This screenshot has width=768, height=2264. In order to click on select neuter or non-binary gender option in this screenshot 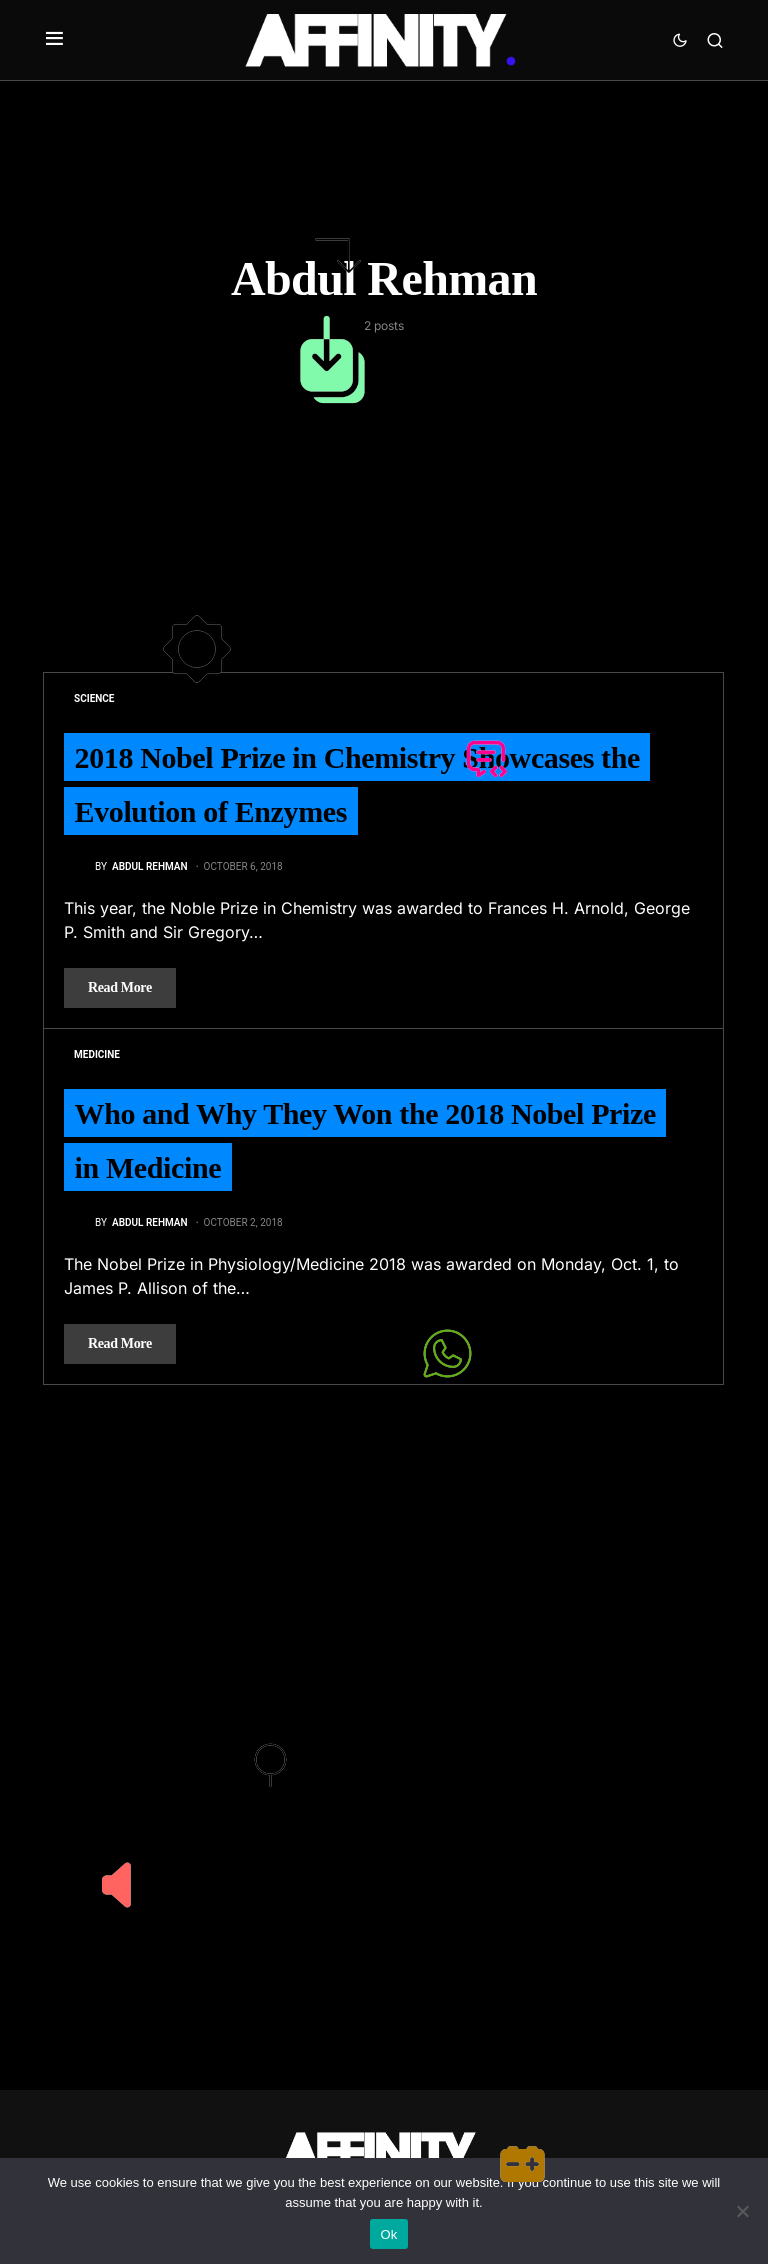, I will do `click(270, 1764)`.